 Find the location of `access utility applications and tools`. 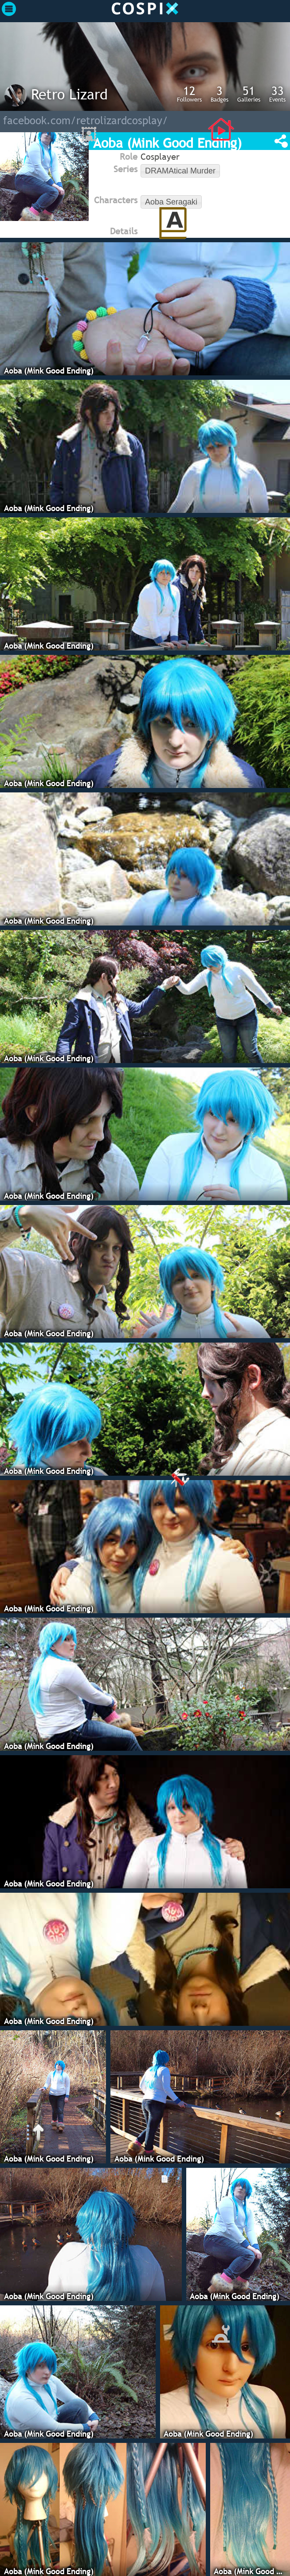

access utility applications and tools is located at coordinates (180, 1477).